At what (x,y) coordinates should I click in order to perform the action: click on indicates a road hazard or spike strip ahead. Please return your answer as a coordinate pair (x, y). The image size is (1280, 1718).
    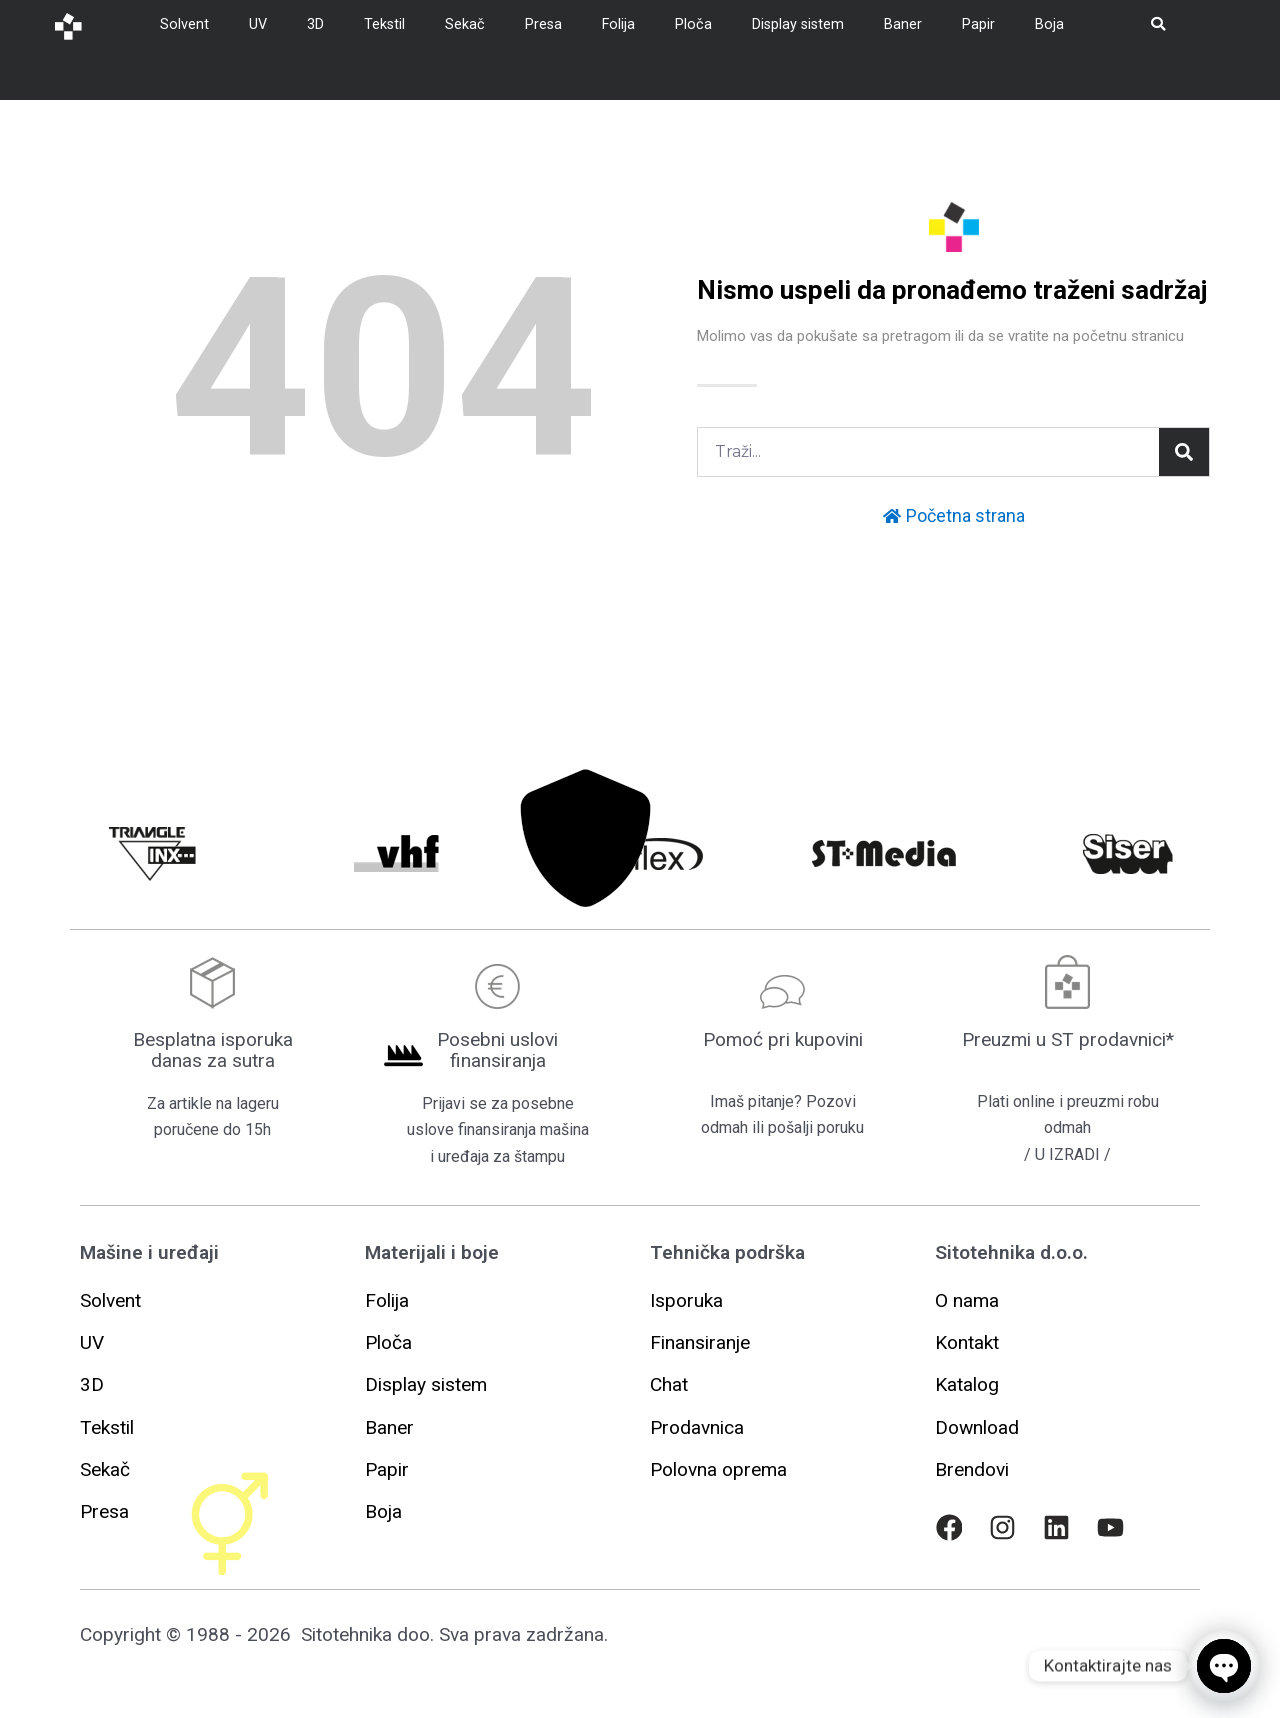
    Looking at the image, I should click on (403, 1054).